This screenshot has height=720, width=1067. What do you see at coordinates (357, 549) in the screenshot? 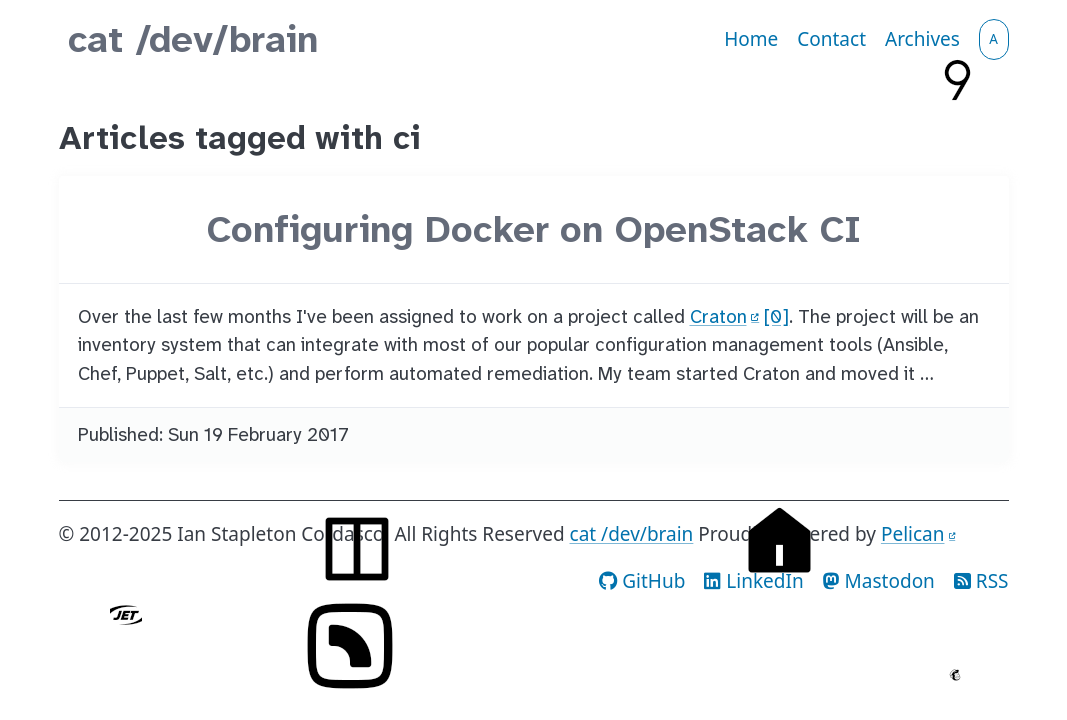
I see `switch to two-column layout view` at bounding box center [357, 549].